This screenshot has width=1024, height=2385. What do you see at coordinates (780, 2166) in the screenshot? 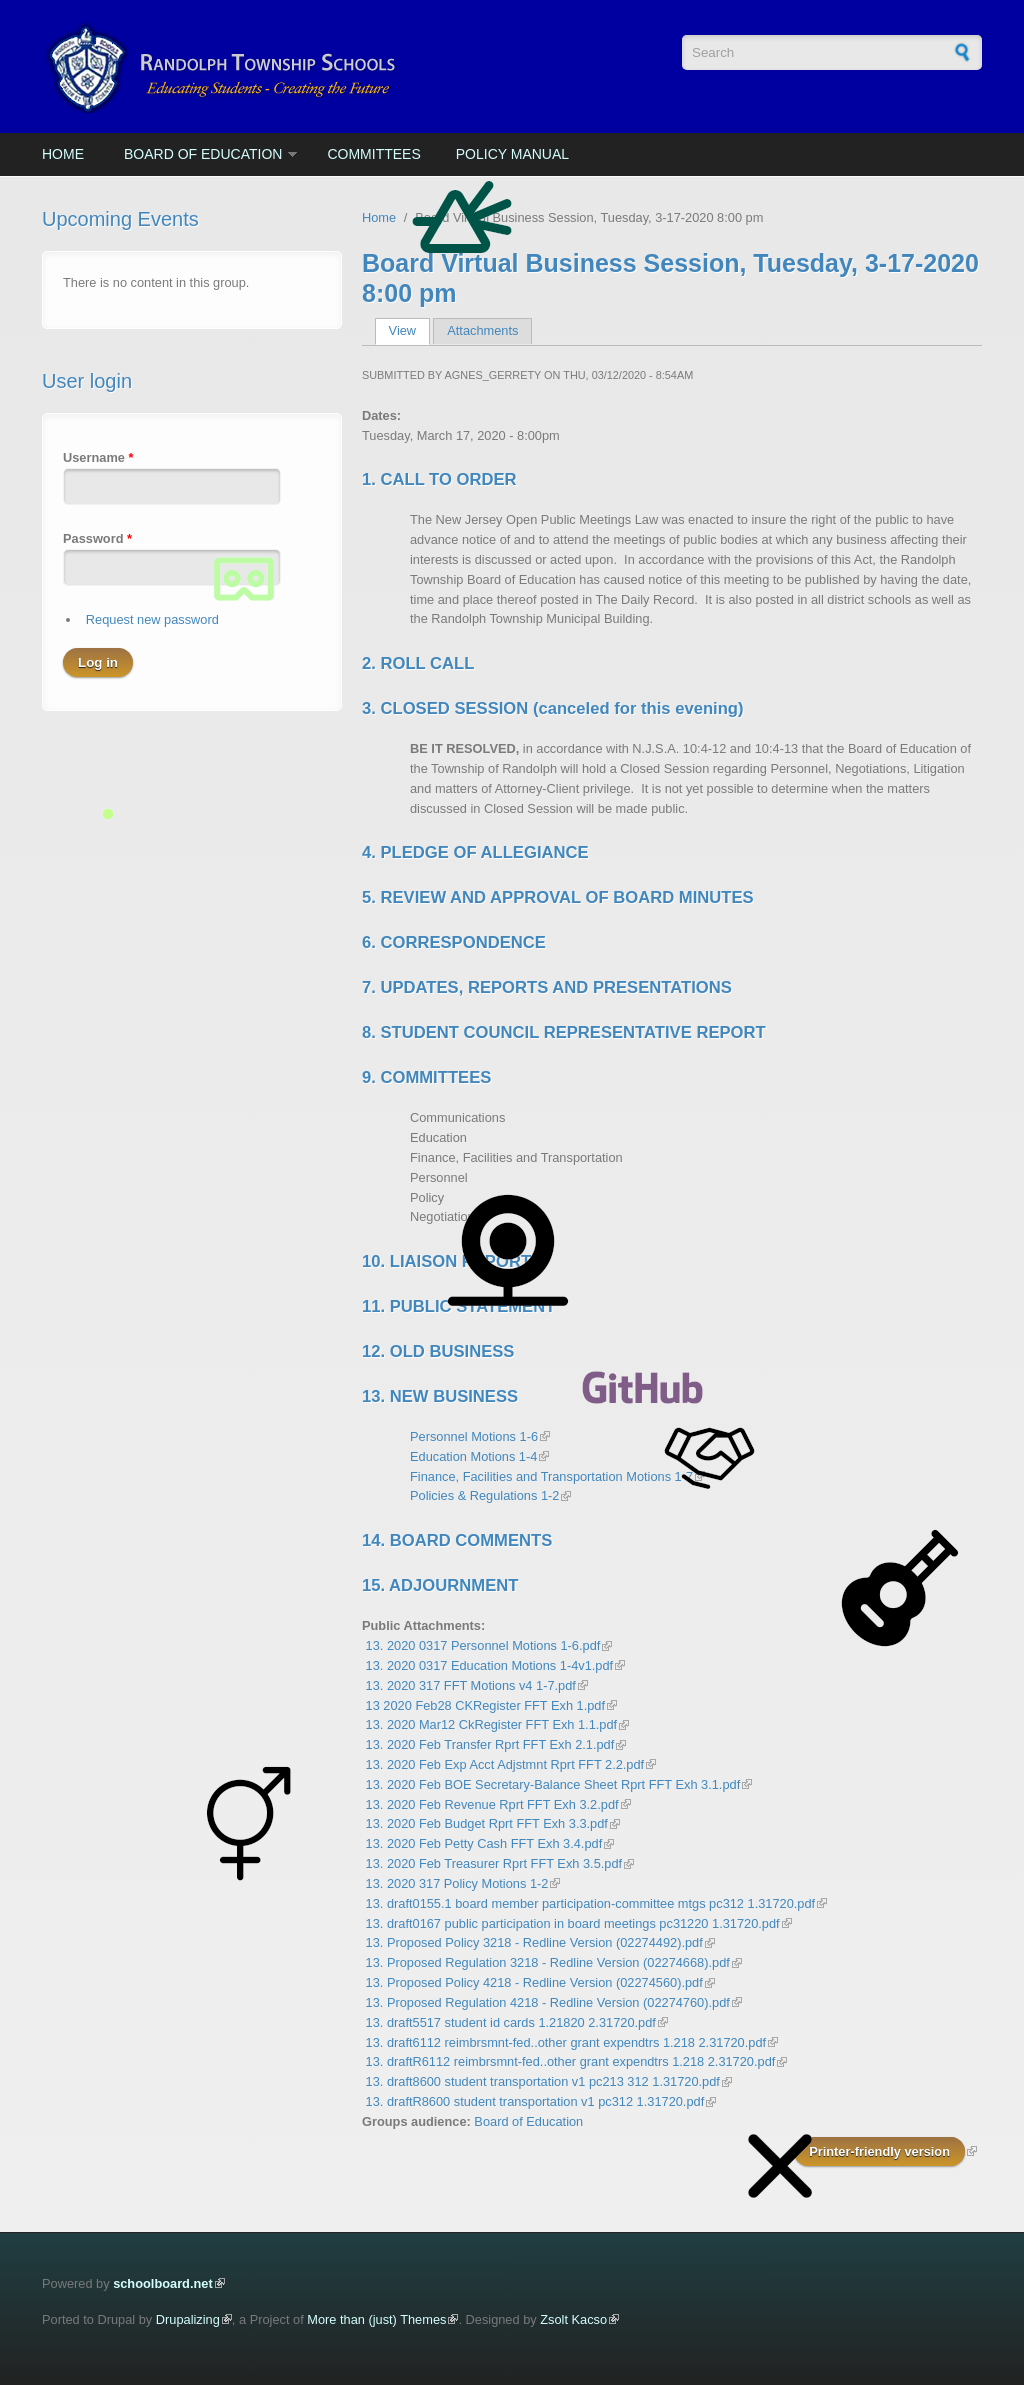
I see `close or dismiss a dialog` at bounding box center [780, 2166].